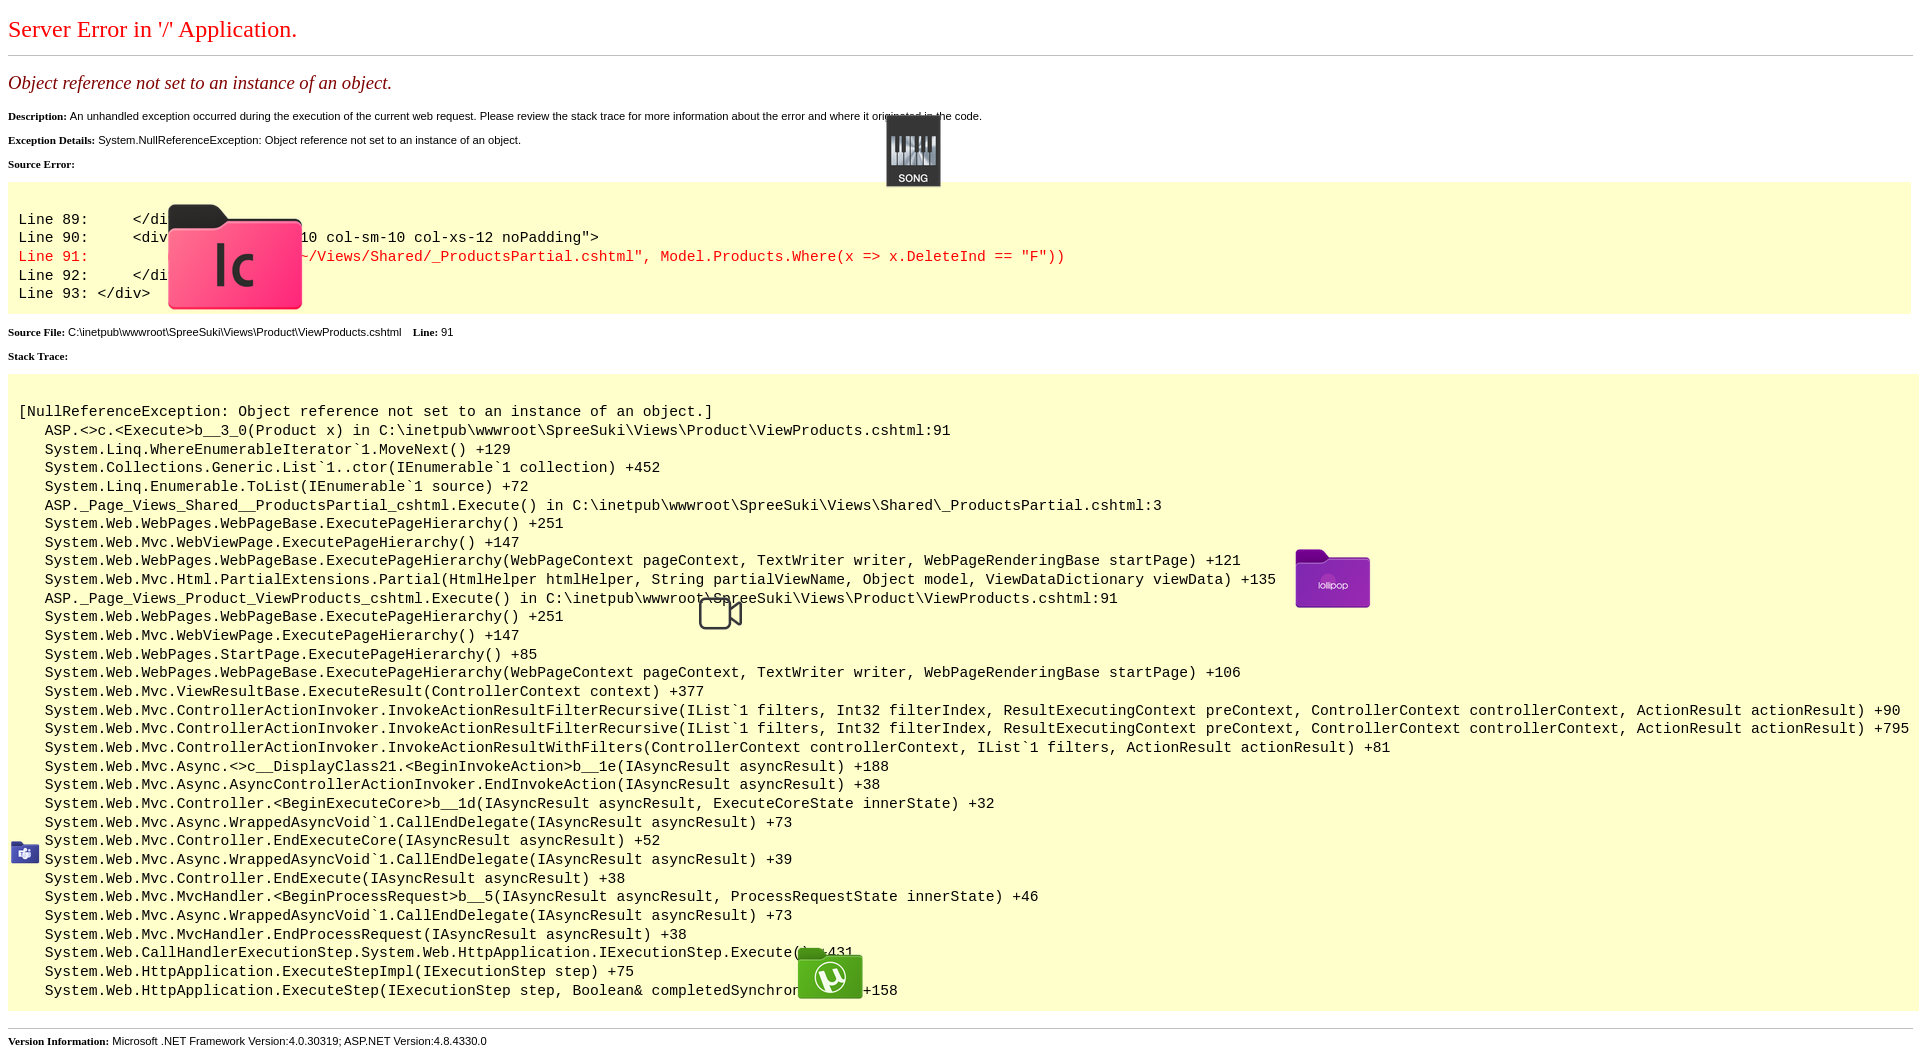 Image resolution: width=1919 pixels, height=1055 pixels. Describe the element at coordinates (830, 975) in the screenshot. I see `folder containing uTorrent downloads` at that location.